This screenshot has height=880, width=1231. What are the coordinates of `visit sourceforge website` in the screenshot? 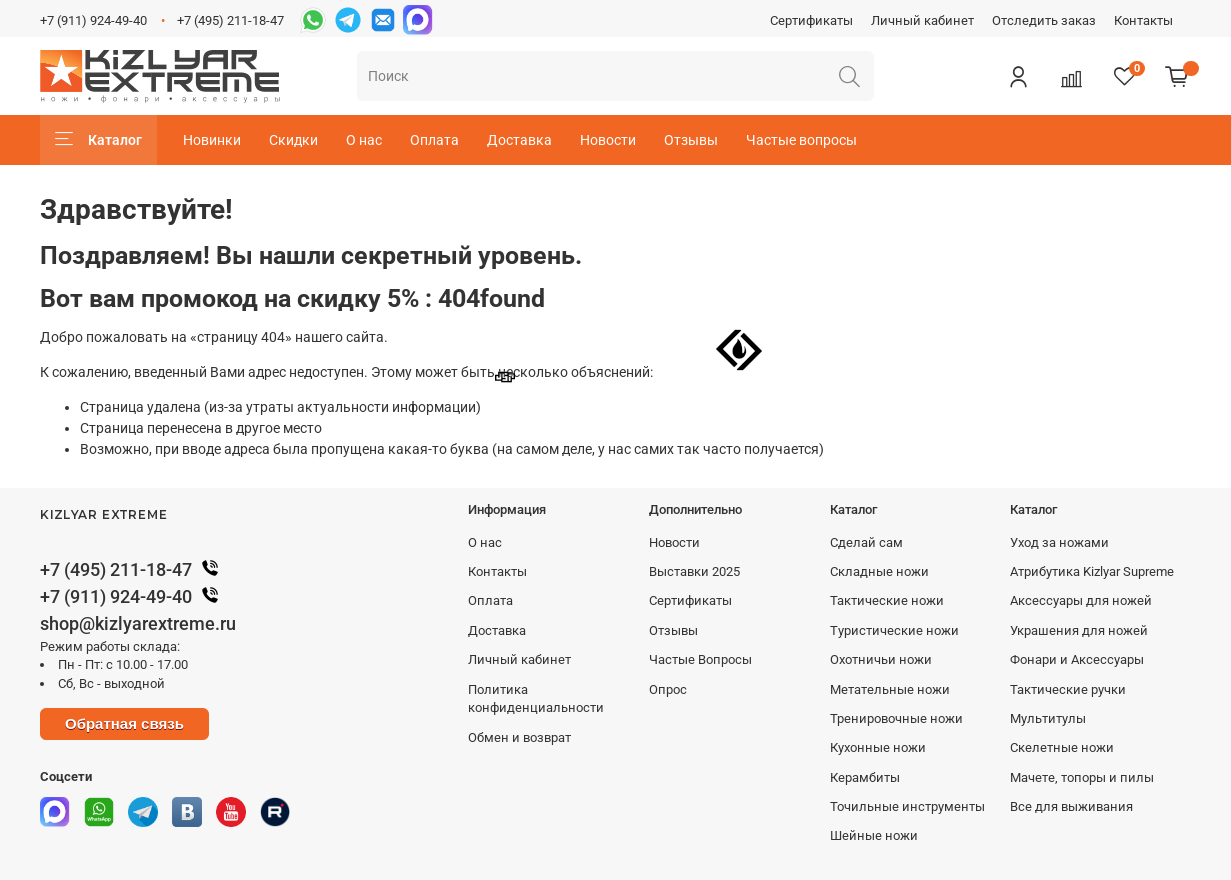 It's located at (739, 350).